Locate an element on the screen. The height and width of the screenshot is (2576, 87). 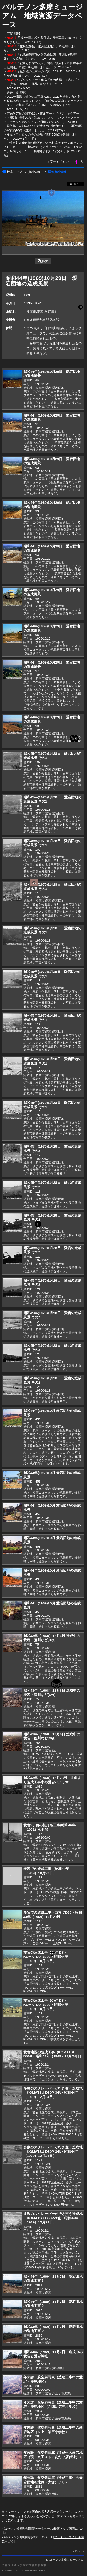
ark ecosystem logo is located at coordinates (34, 882).